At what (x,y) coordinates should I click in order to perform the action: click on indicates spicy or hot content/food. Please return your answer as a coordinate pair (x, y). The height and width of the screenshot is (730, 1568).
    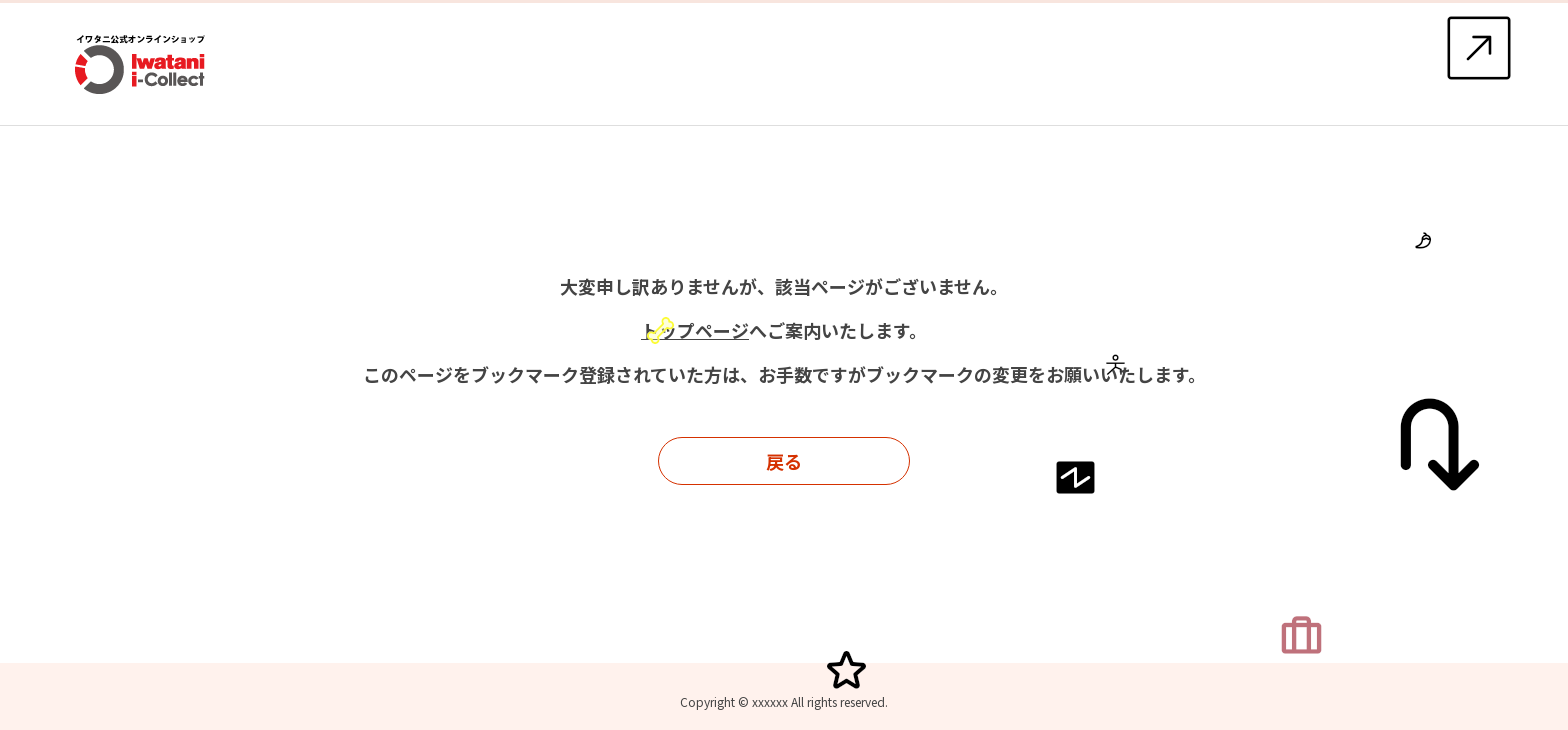
    Looking at the image, I should click on (1424, 241).